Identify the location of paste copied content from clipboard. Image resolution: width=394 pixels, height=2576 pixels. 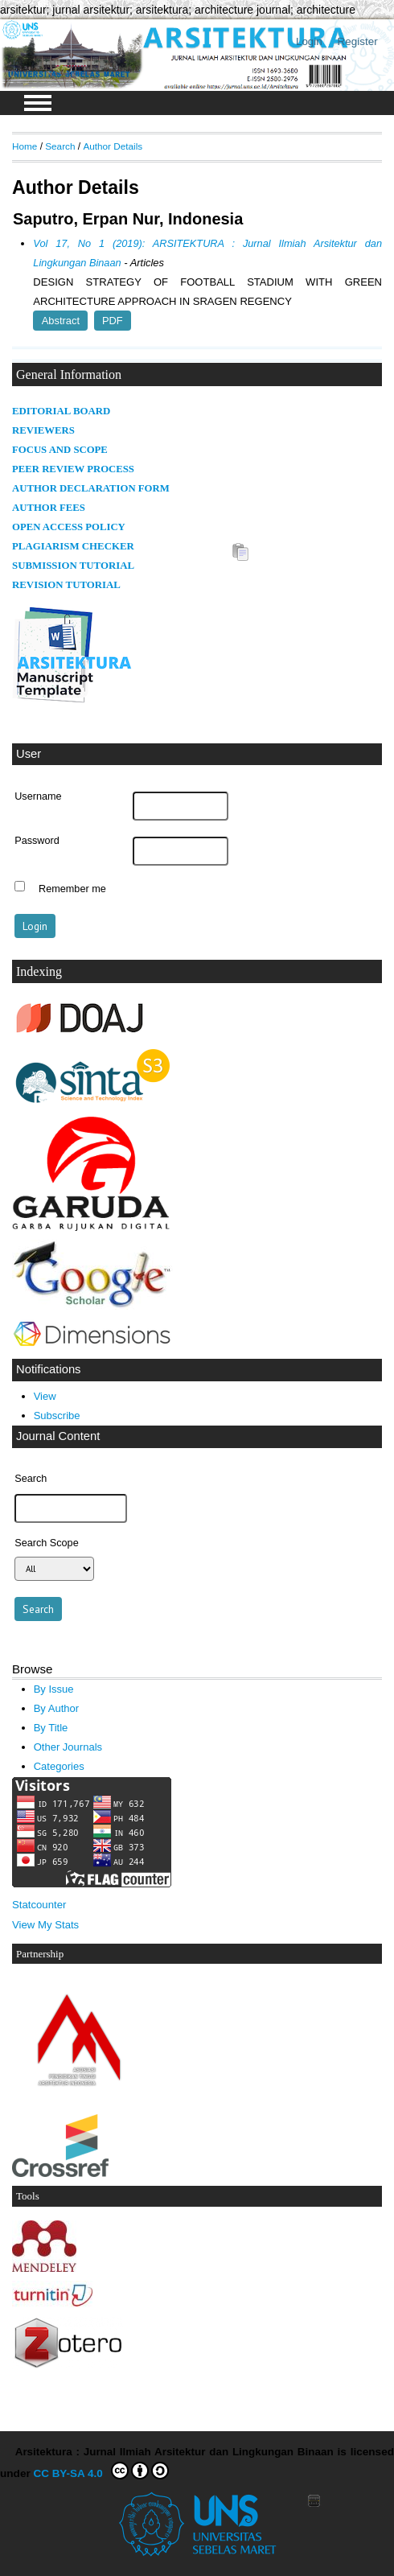
(240, 552).